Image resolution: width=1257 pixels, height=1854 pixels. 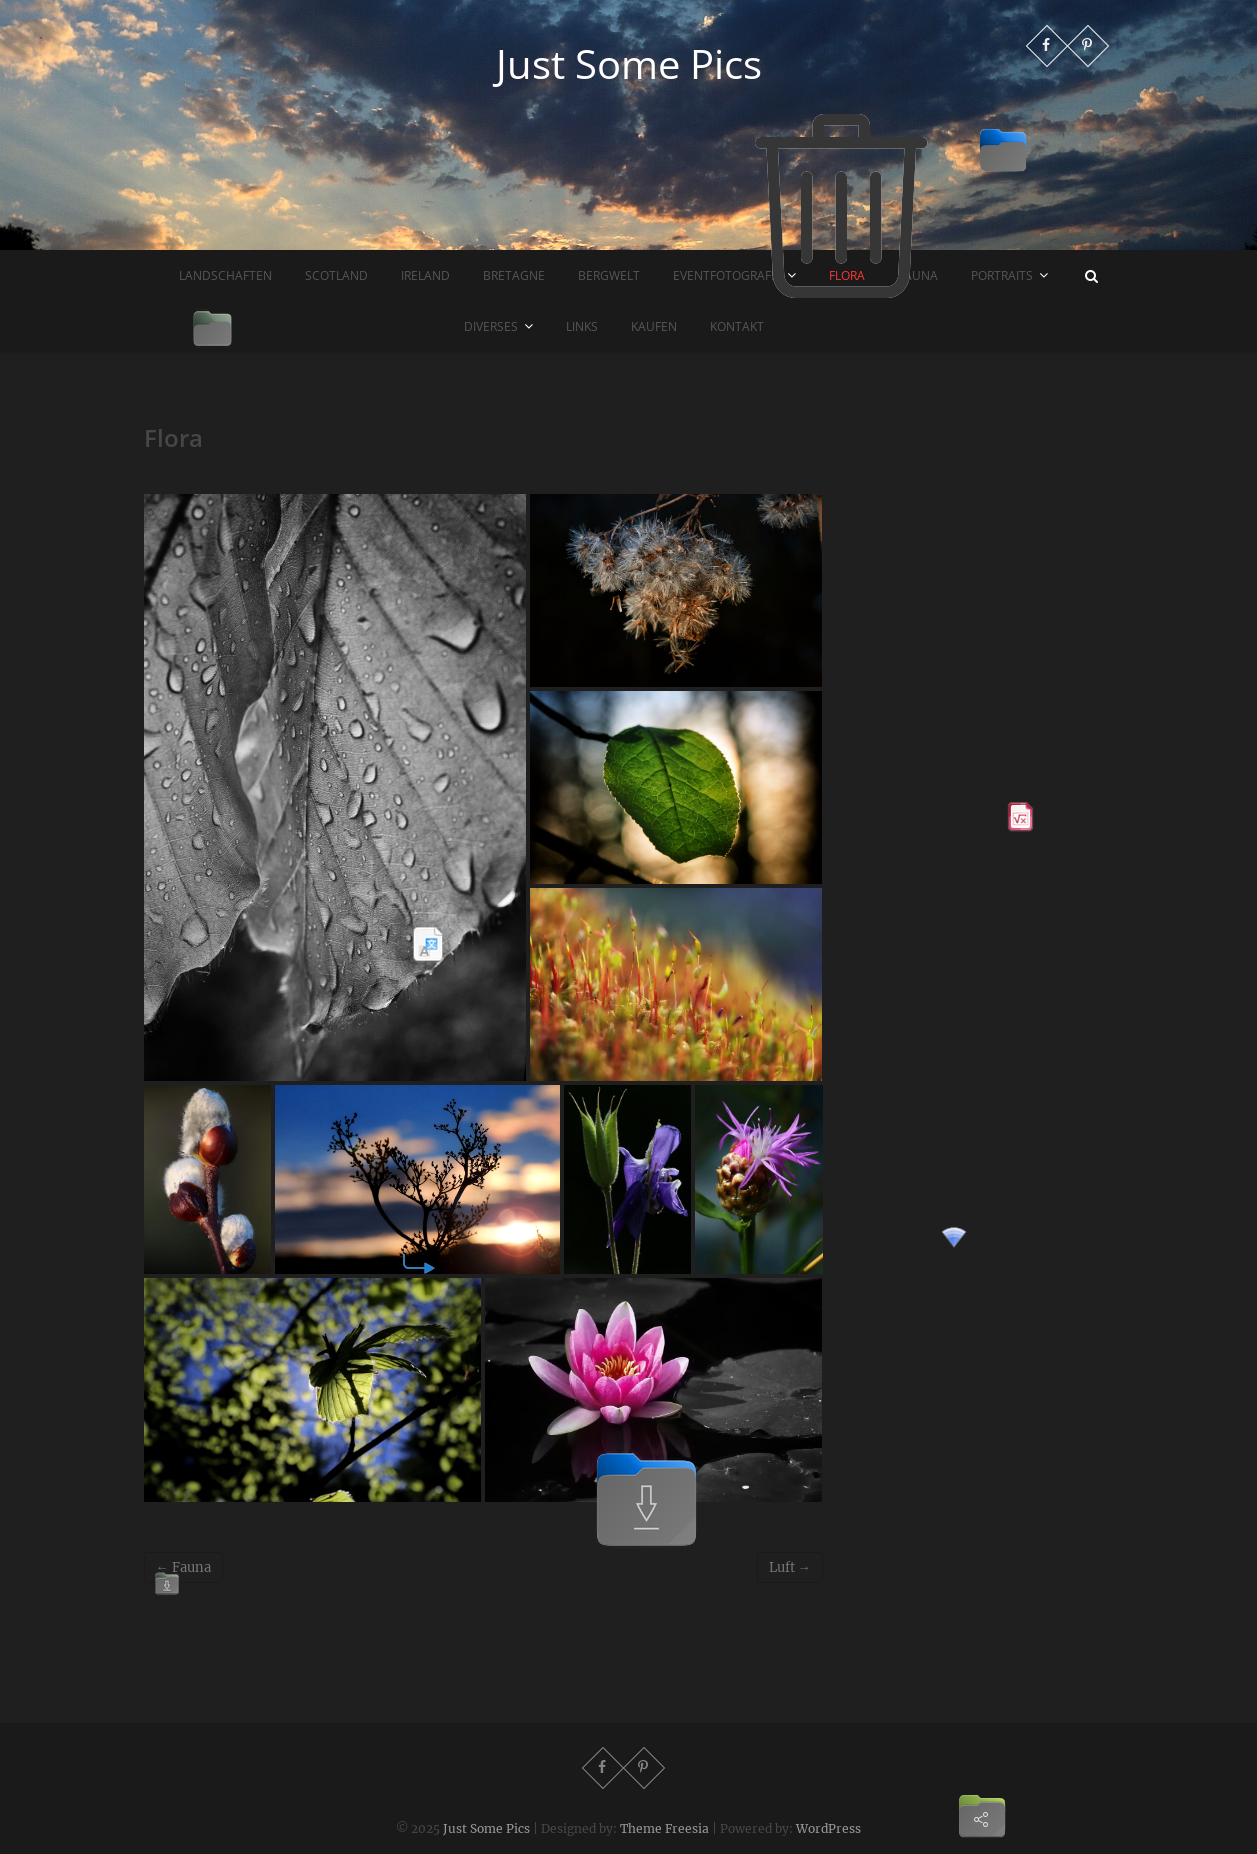 What do you see at coordinates (1020, 816) in the screenshot?
I see `libreoffice math formula template file` at bounding box center [1020, 816].